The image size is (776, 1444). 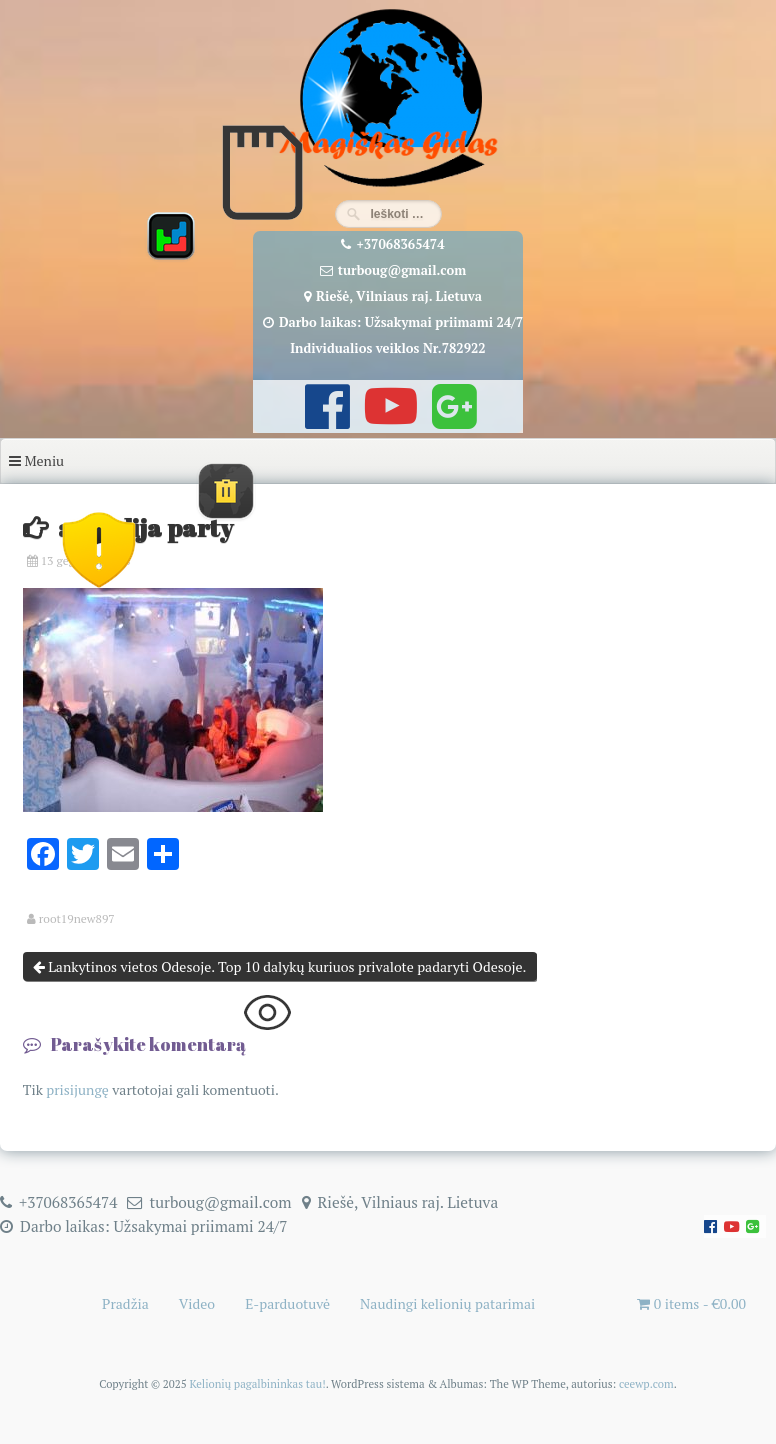 I want to click on manage browser cache and temporary files, so click(x=226, y=492).